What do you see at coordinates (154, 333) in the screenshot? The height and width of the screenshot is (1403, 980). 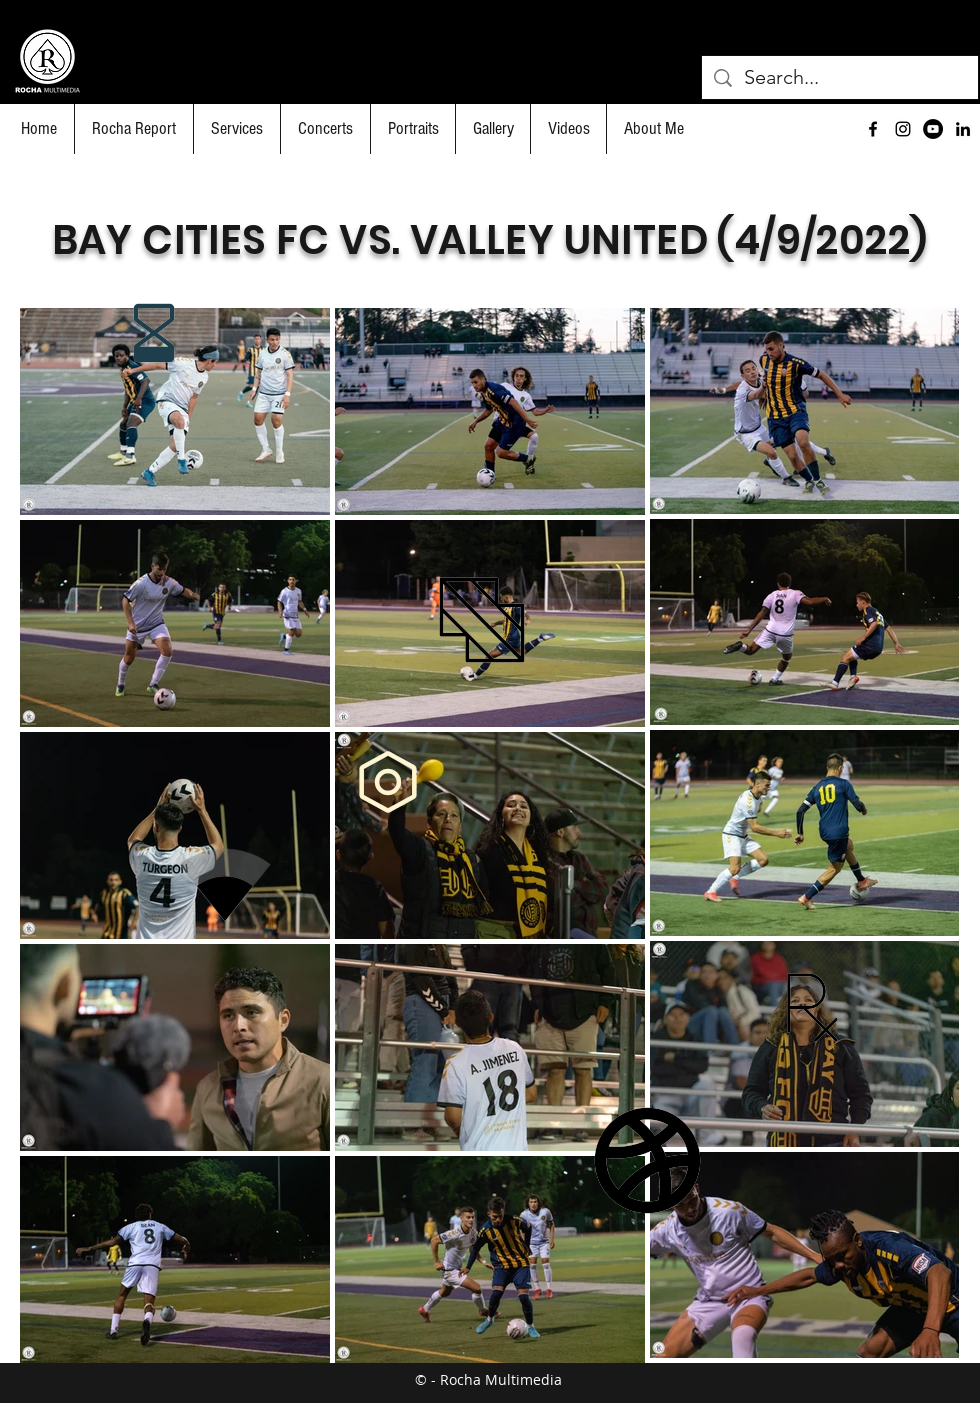 I see `indicates time is running low` at bounding box center [154, 333].